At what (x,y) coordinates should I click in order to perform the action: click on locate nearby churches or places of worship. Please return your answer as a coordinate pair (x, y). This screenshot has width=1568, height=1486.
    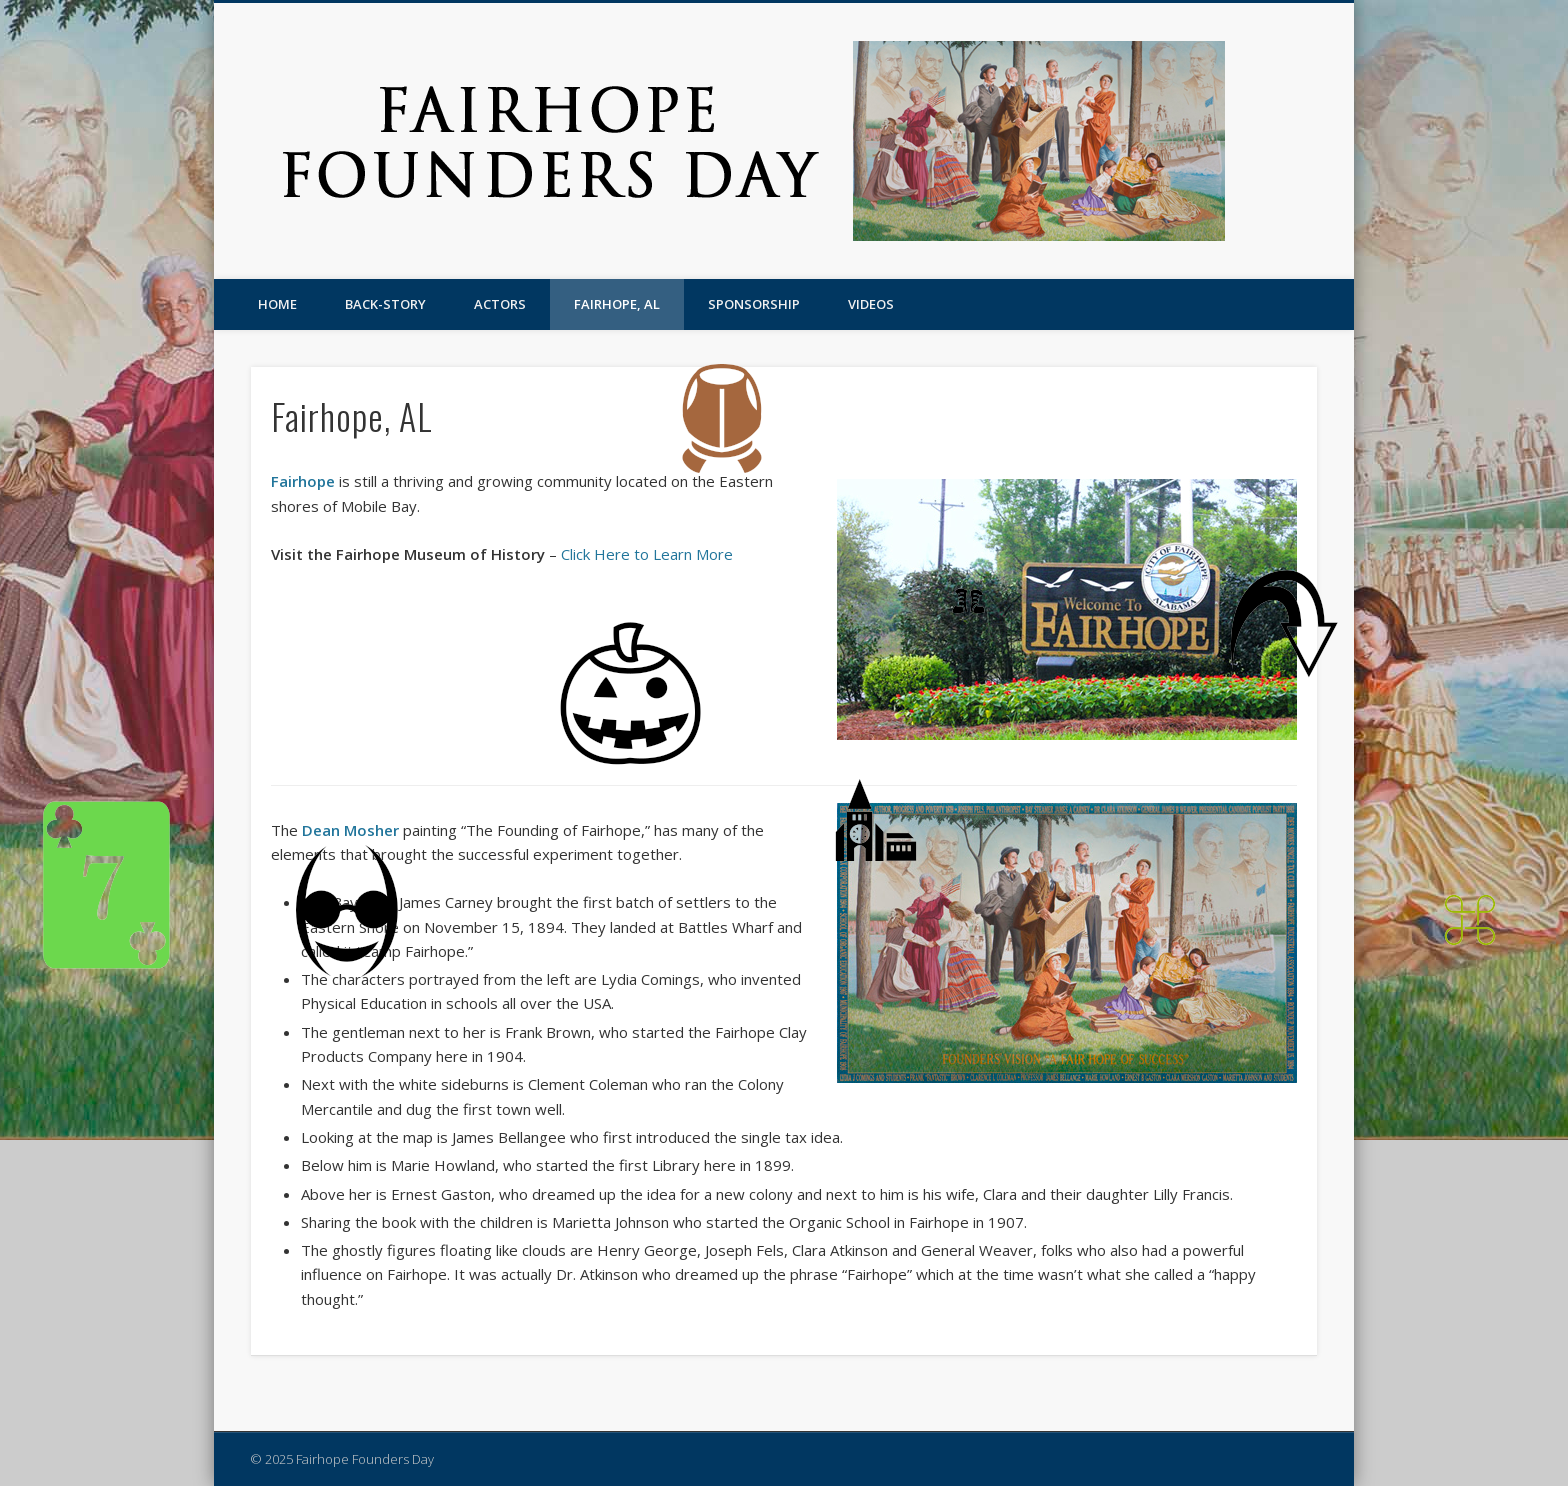
    Looking at the image, I should click on (876, 820).